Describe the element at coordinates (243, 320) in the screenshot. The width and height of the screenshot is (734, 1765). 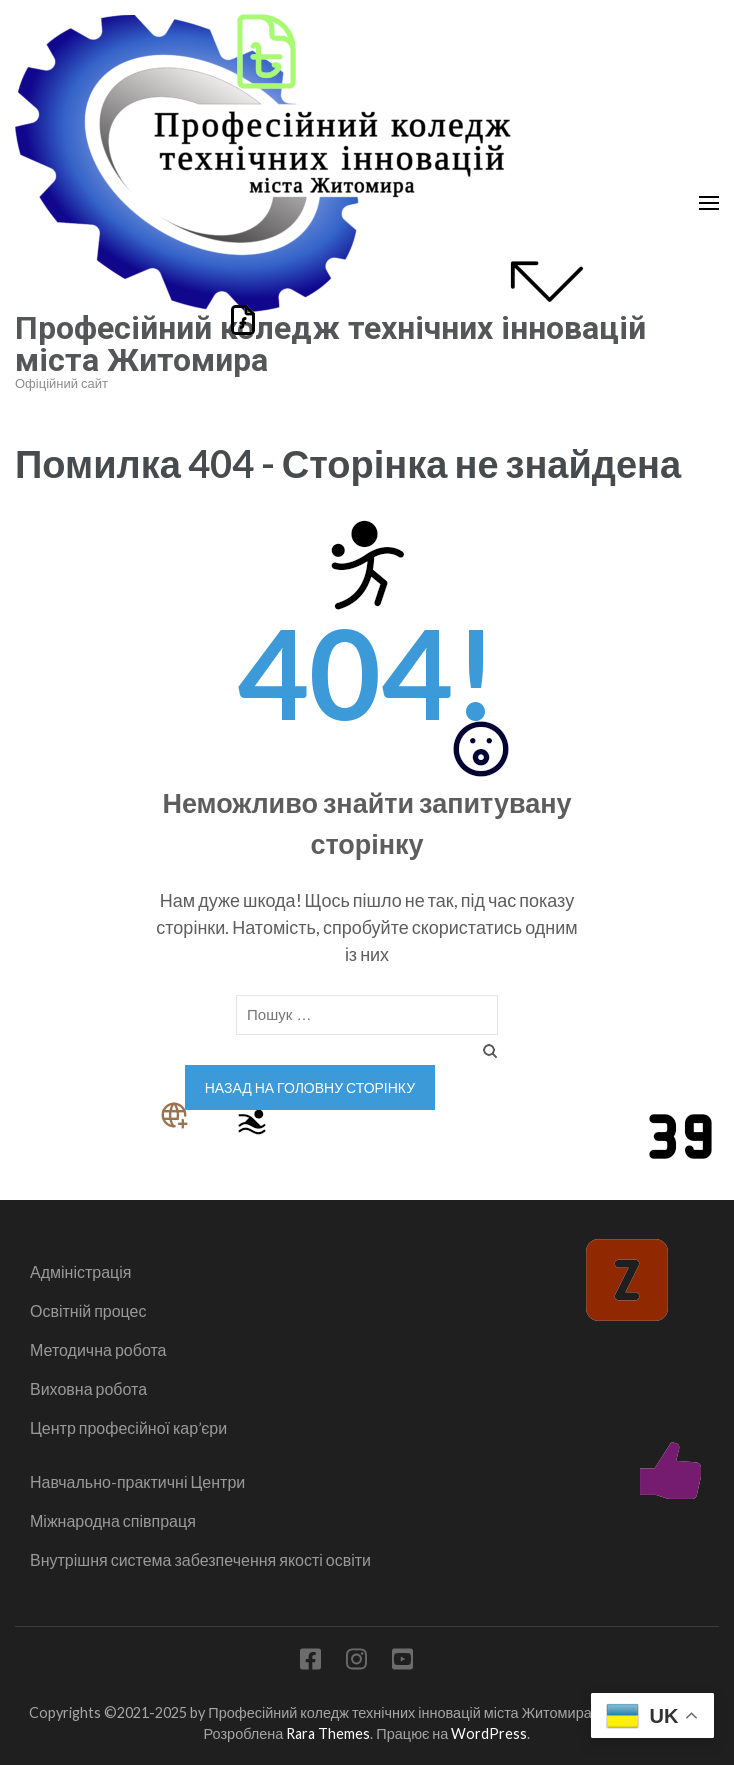
I see `view or open a function file` at that location.